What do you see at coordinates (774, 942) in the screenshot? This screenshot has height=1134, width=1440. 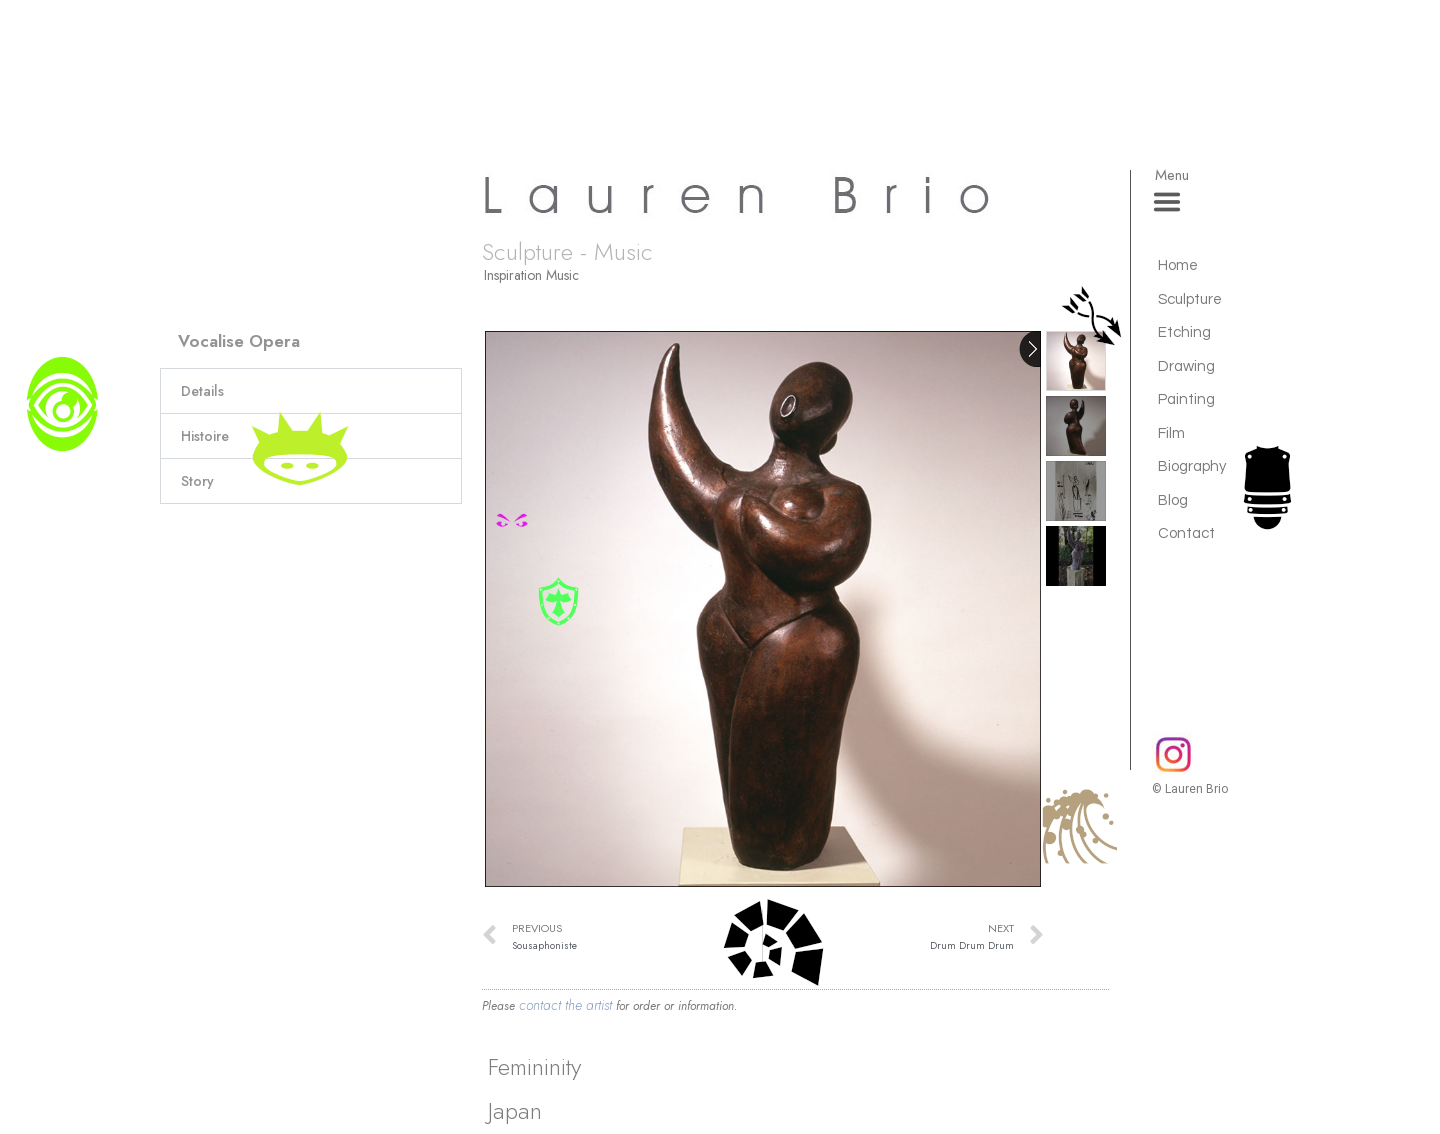 I see `decorative shell or fossil collectible item` at bounding box center [774, 942].